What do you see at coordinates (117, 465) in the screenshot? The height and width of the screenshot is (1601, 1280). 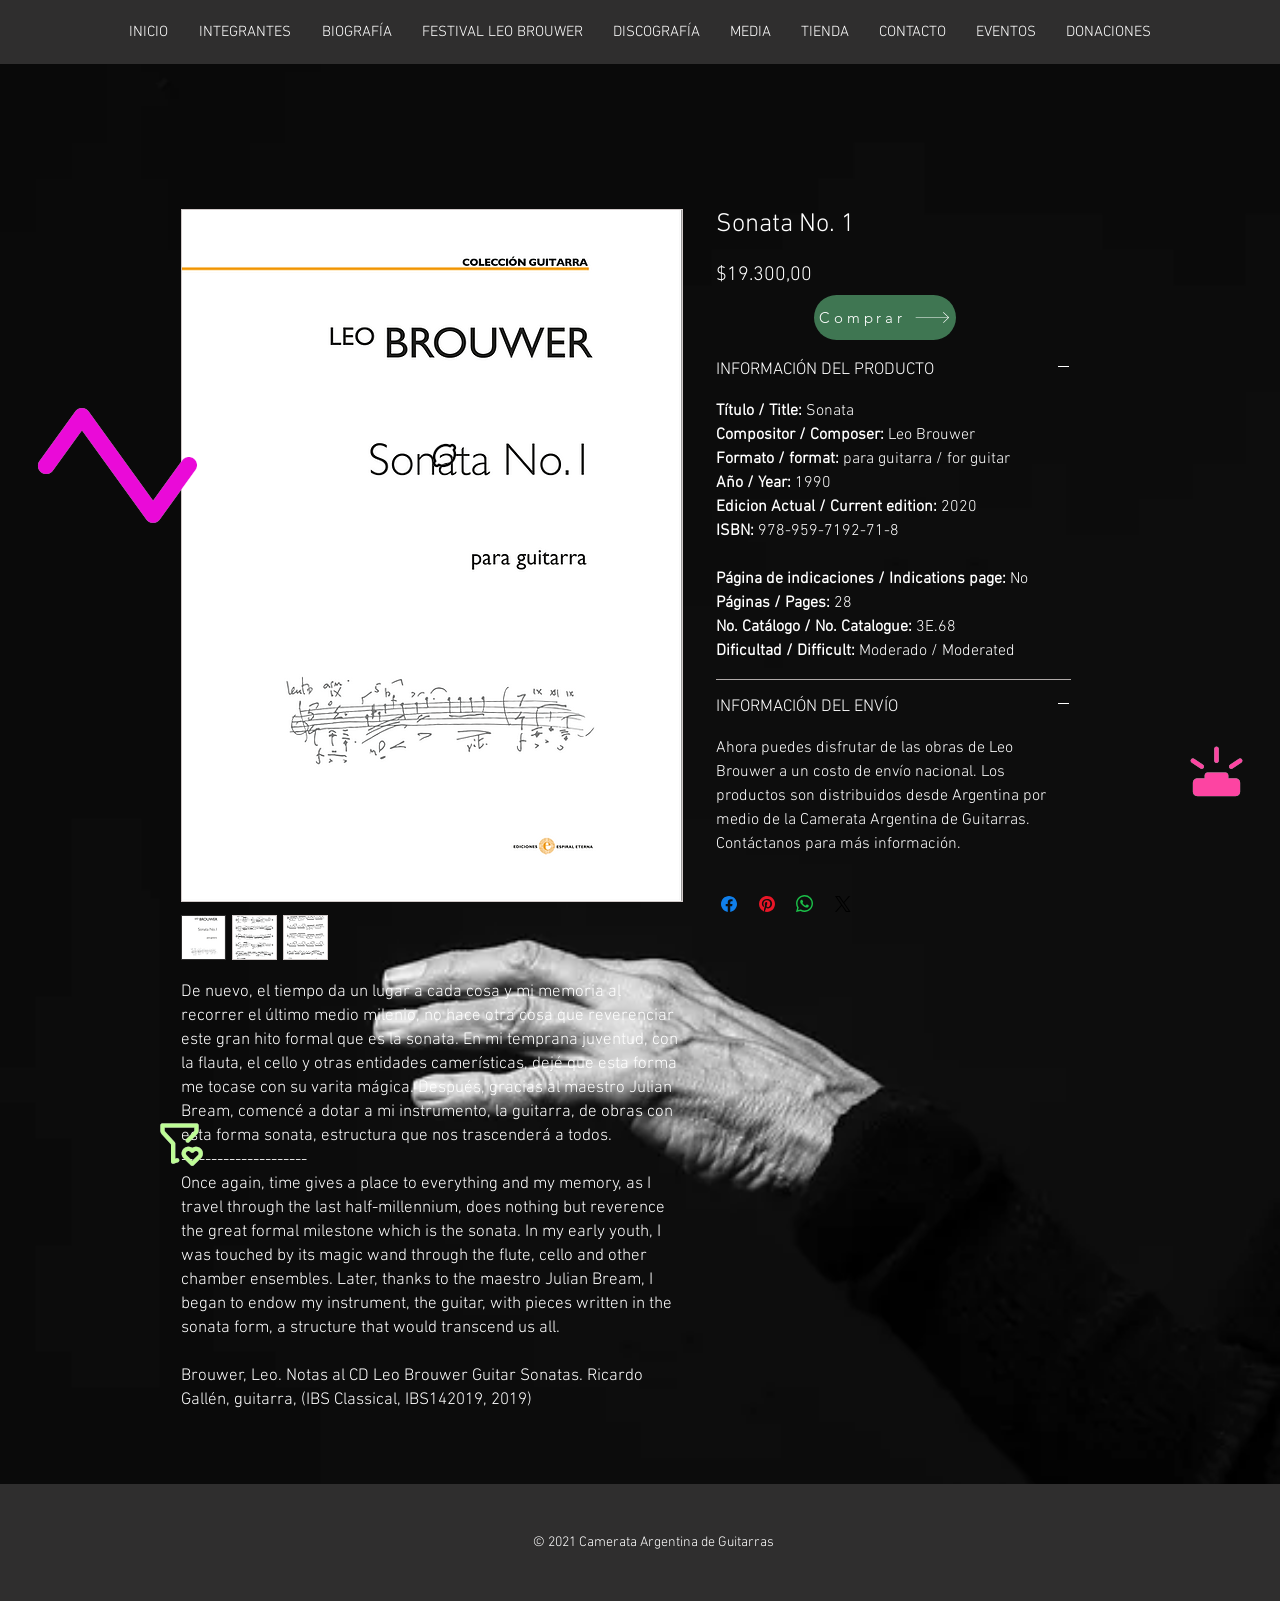 I see `audio or sound wave visualization` at bounding box center [117, 465].